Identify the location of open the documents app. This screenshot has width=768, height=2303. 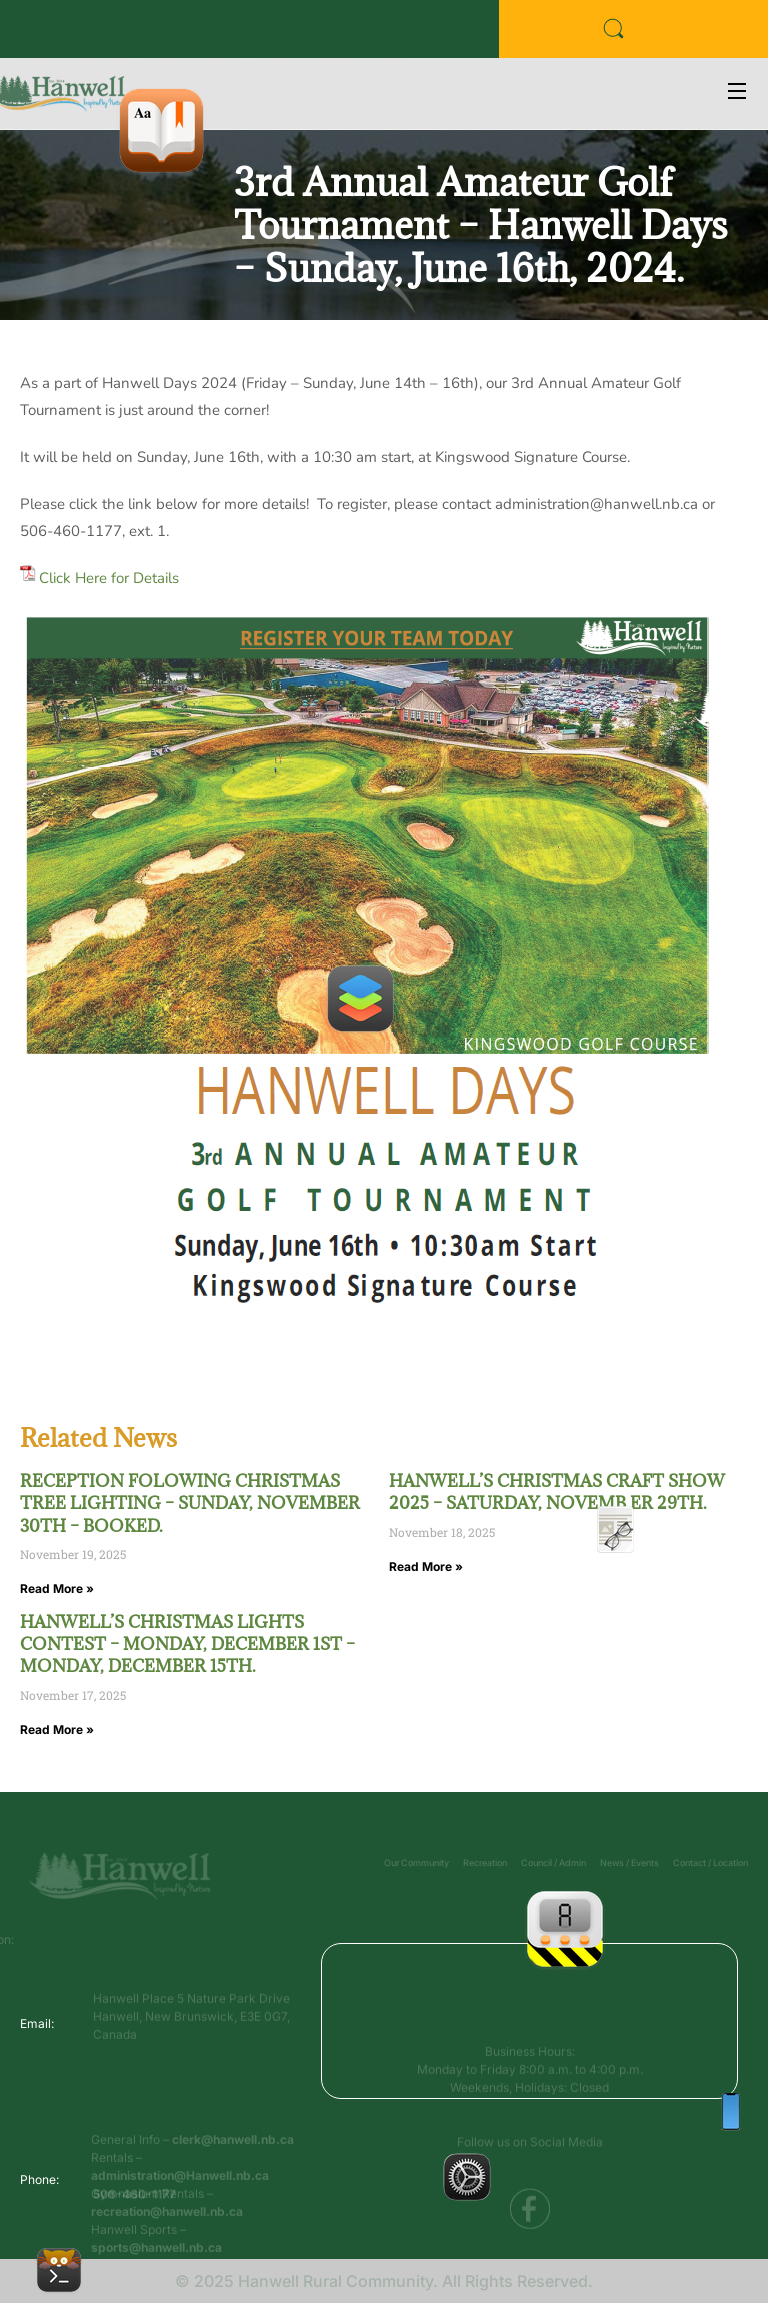
(615, 1529).